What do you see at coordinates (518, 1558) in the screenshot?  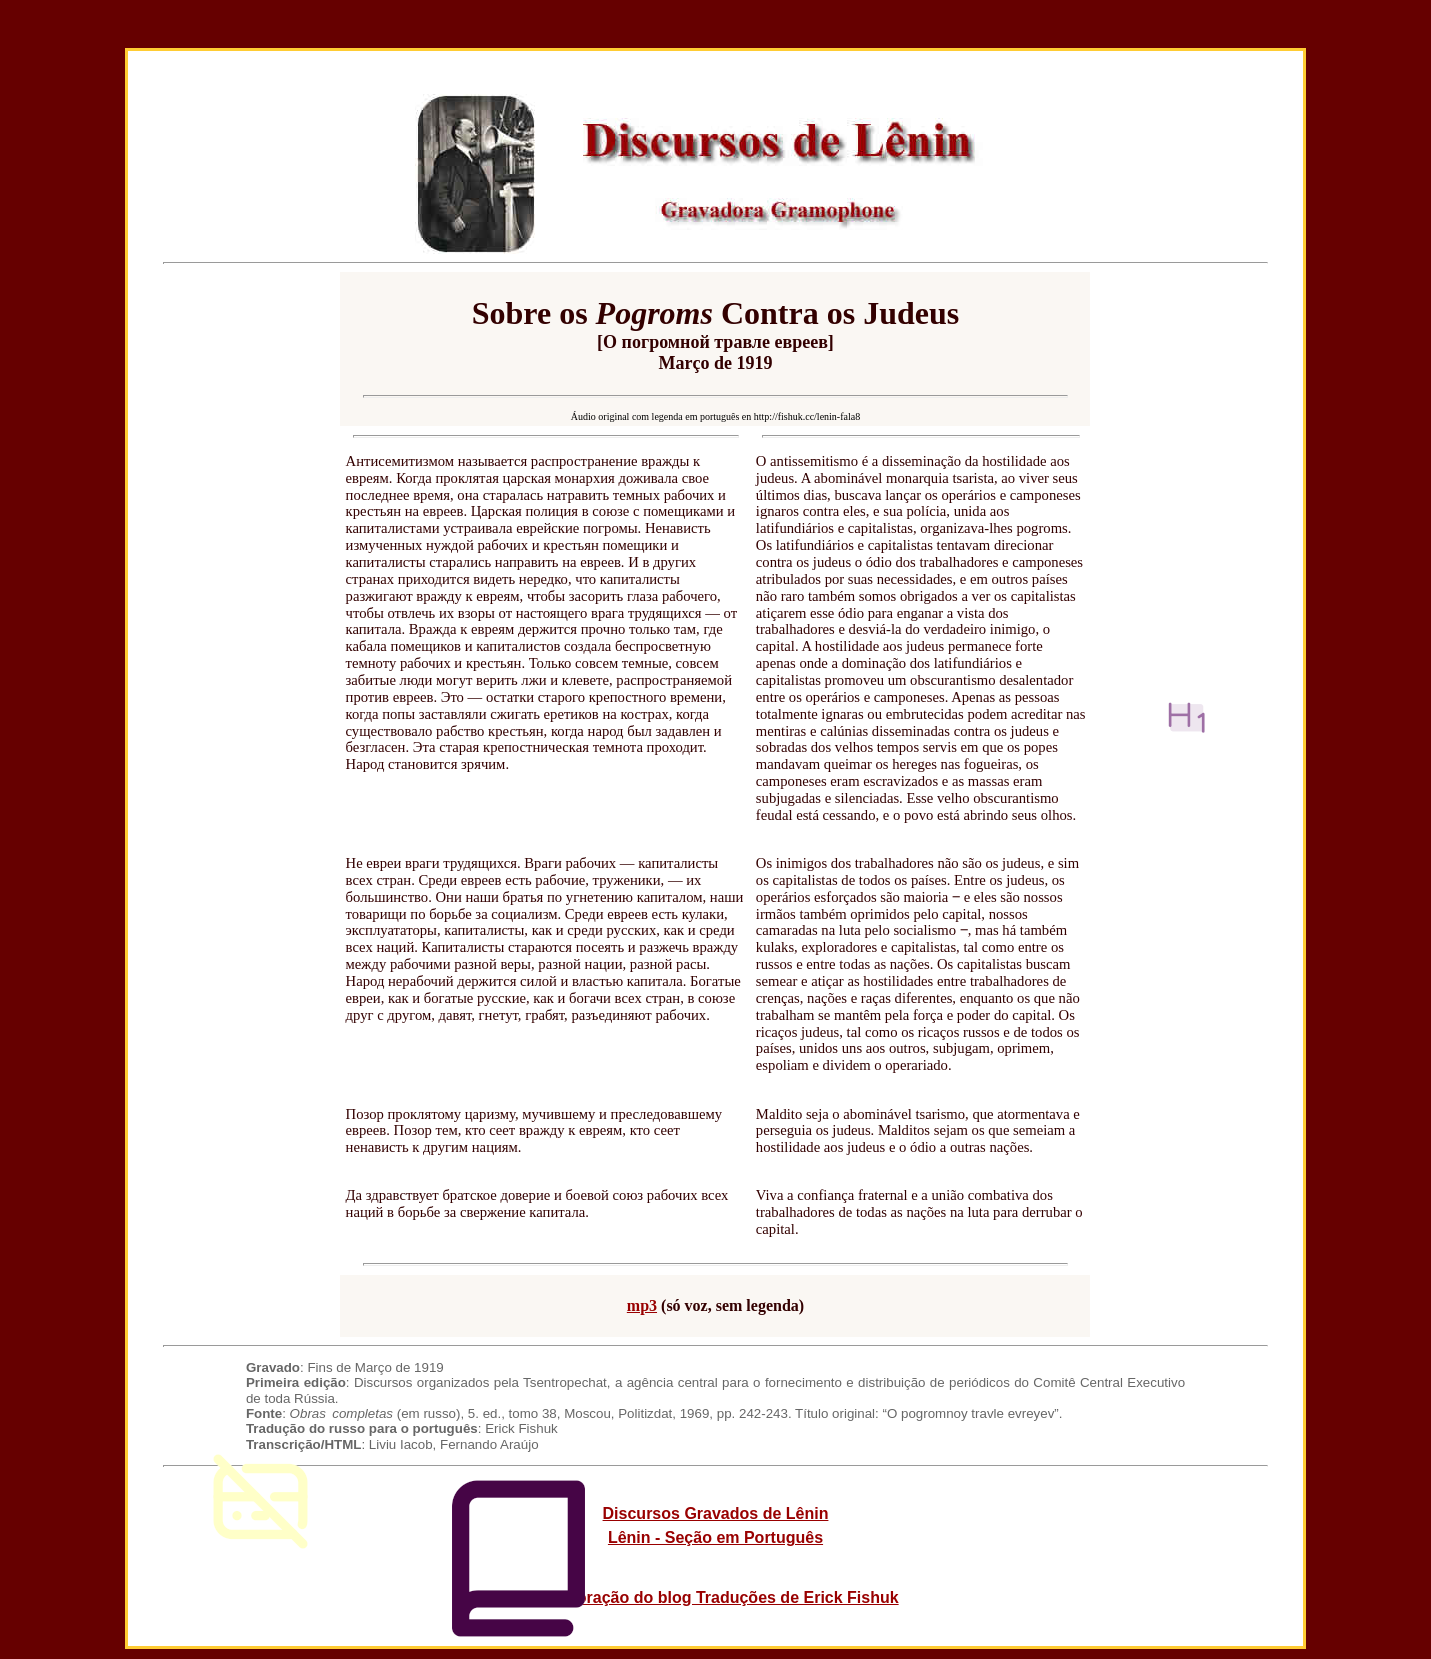 I see `open your library or reading list` at bounding box center [518, 1558].